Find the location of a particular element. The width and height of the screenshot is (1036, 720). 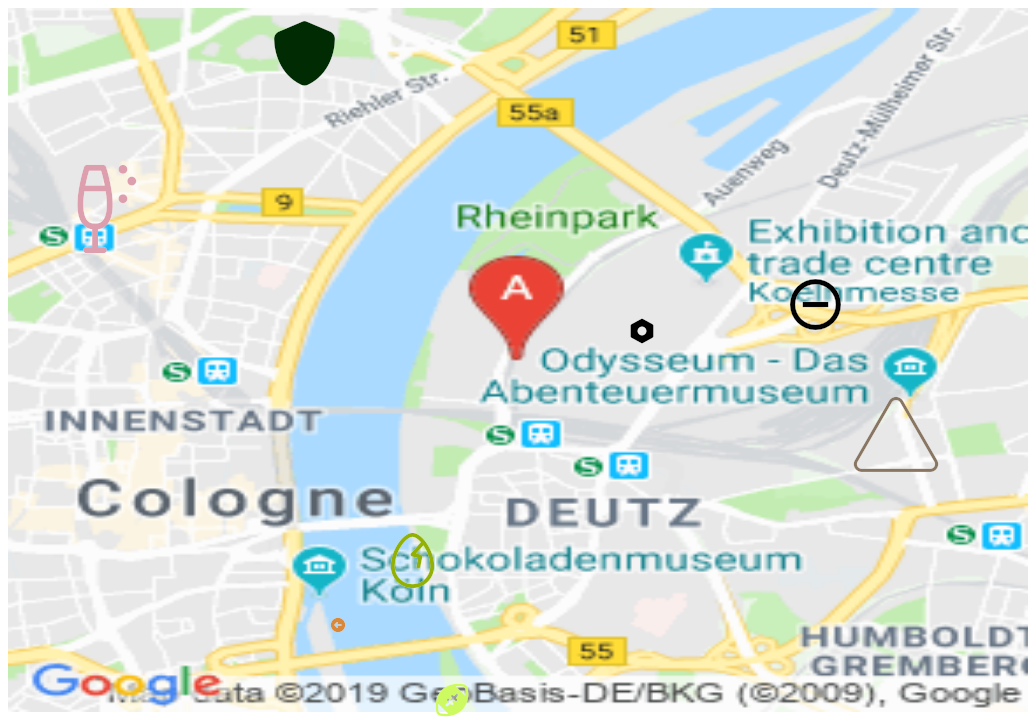

access sports scores and updates is located at coordinates (452, 700).